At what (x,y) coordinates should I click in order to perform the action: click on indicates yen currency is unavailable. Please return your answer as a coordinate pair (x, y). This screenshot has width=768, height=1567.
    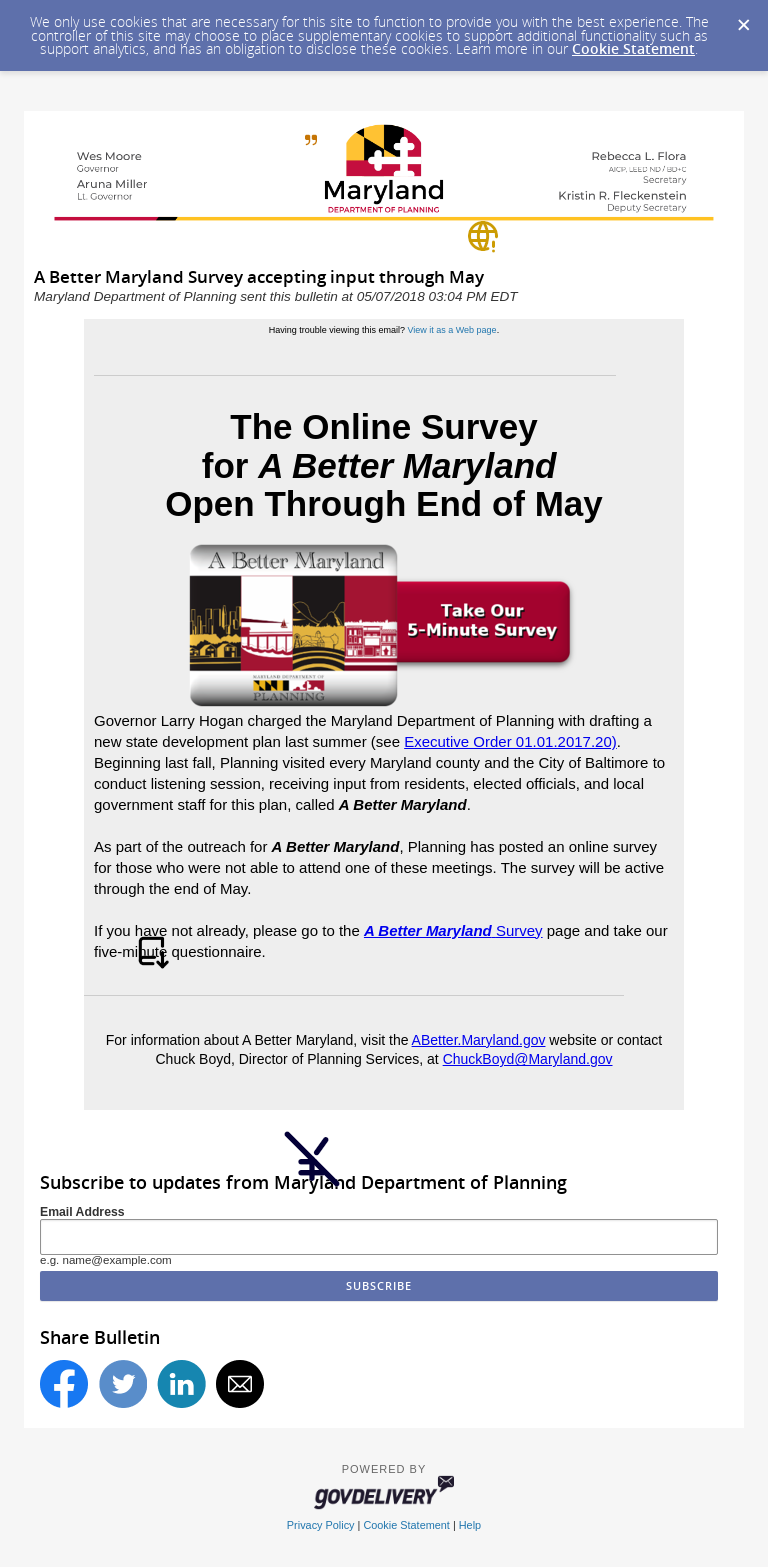
    Looking at the image, I should click on (312, 1159).